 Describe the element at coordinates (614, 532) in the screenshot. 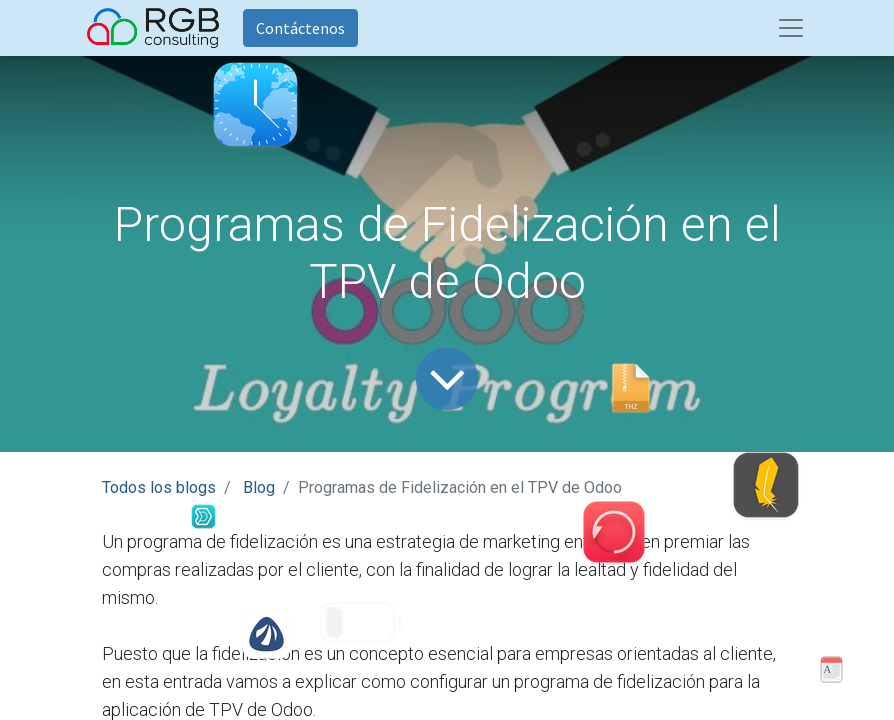

I see `open timeshift backup and restore utility` at that location.